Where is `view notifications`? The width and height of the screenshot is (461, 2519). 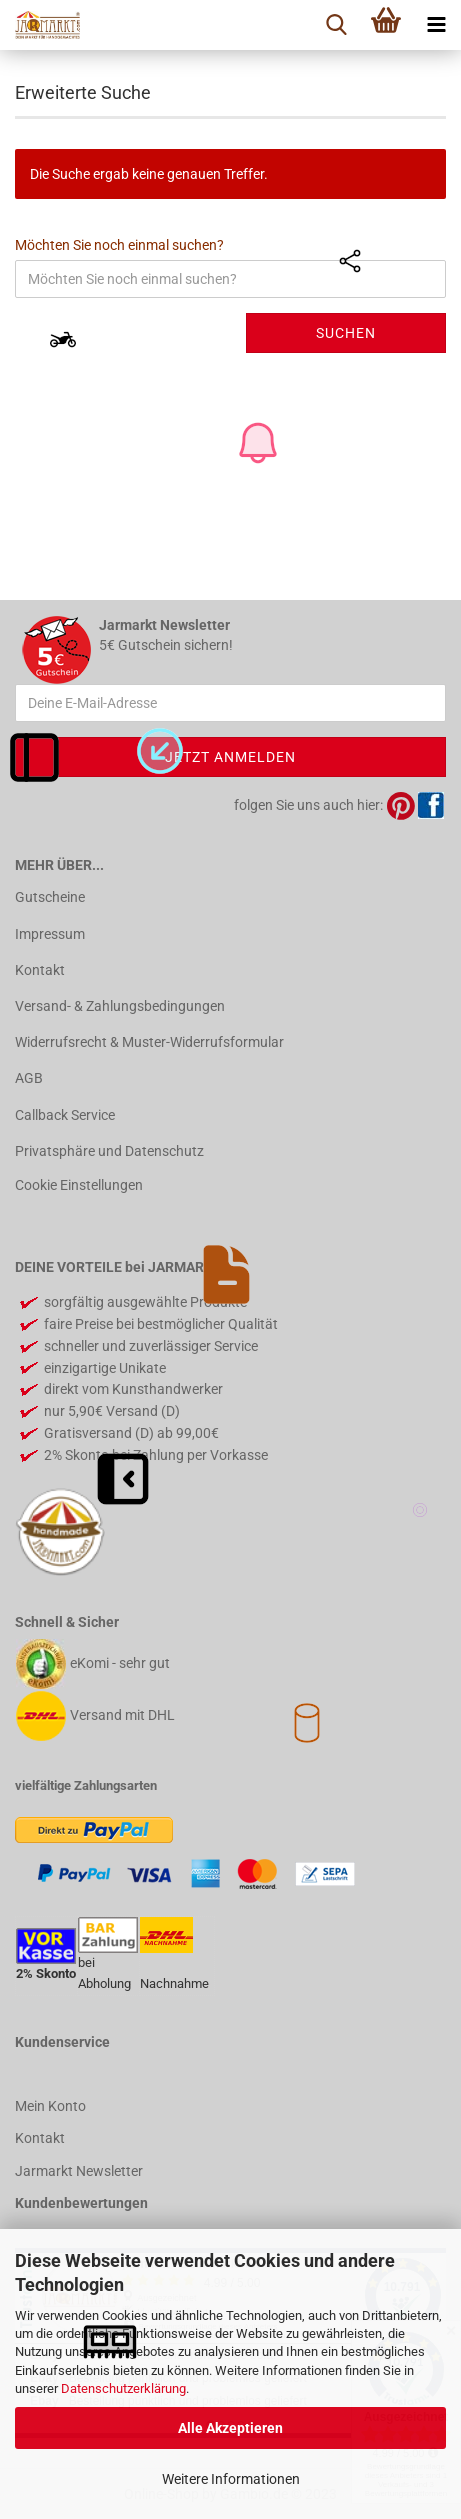
view notifications is located at coordinates (258, 443).